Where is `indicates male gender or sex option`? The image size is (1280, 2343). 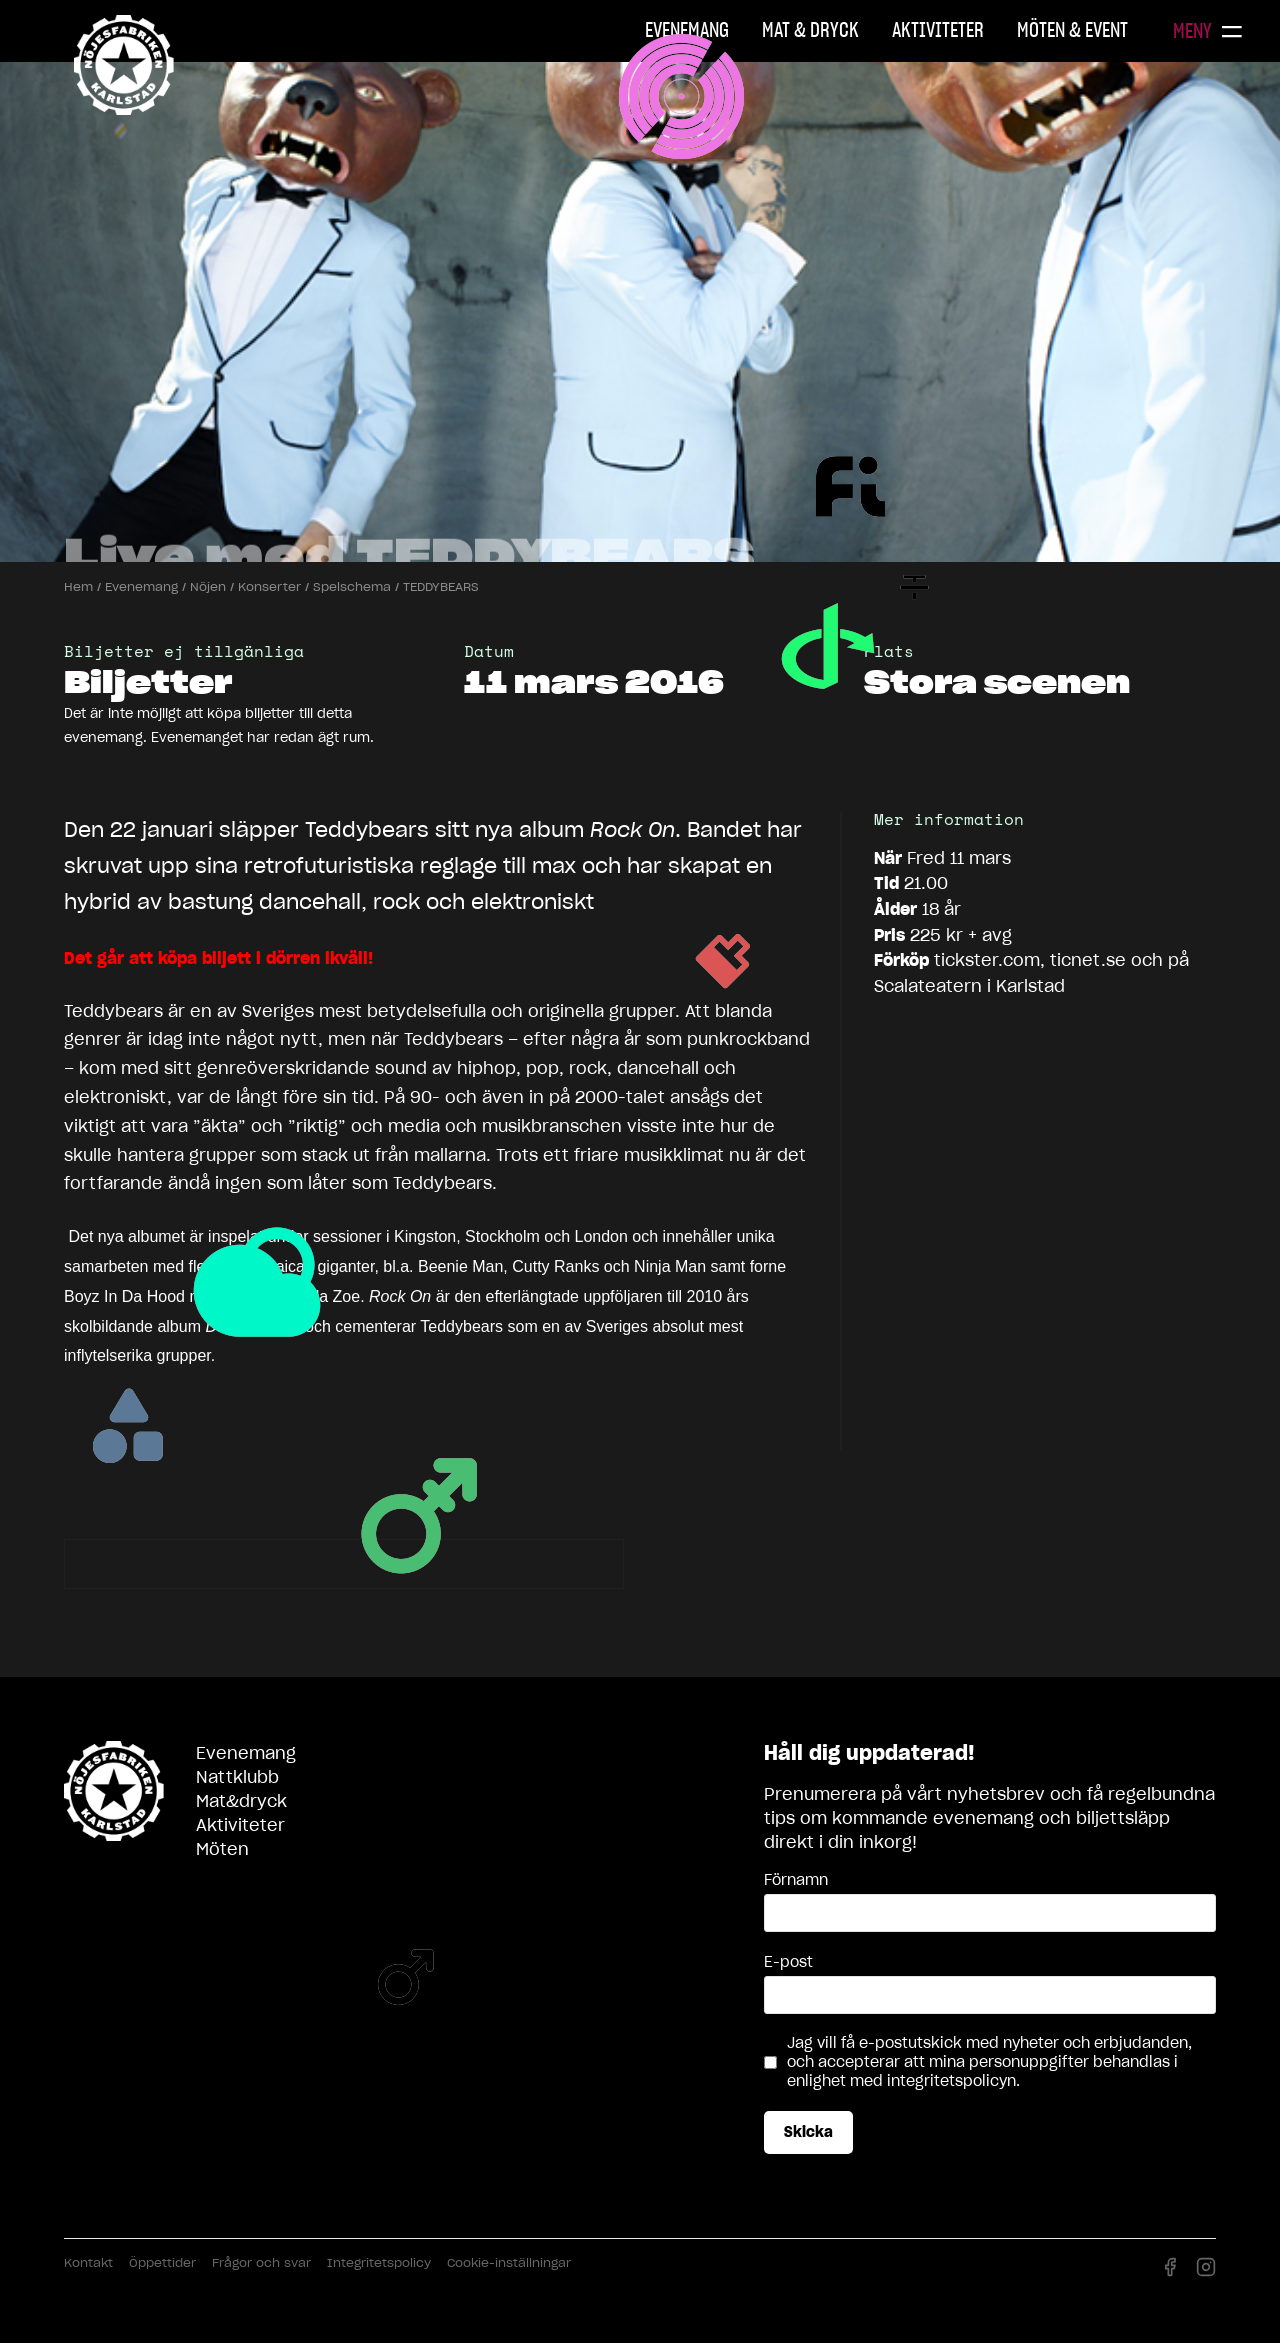
indicates male gender or sex option is located at coordinates (412, 1523).